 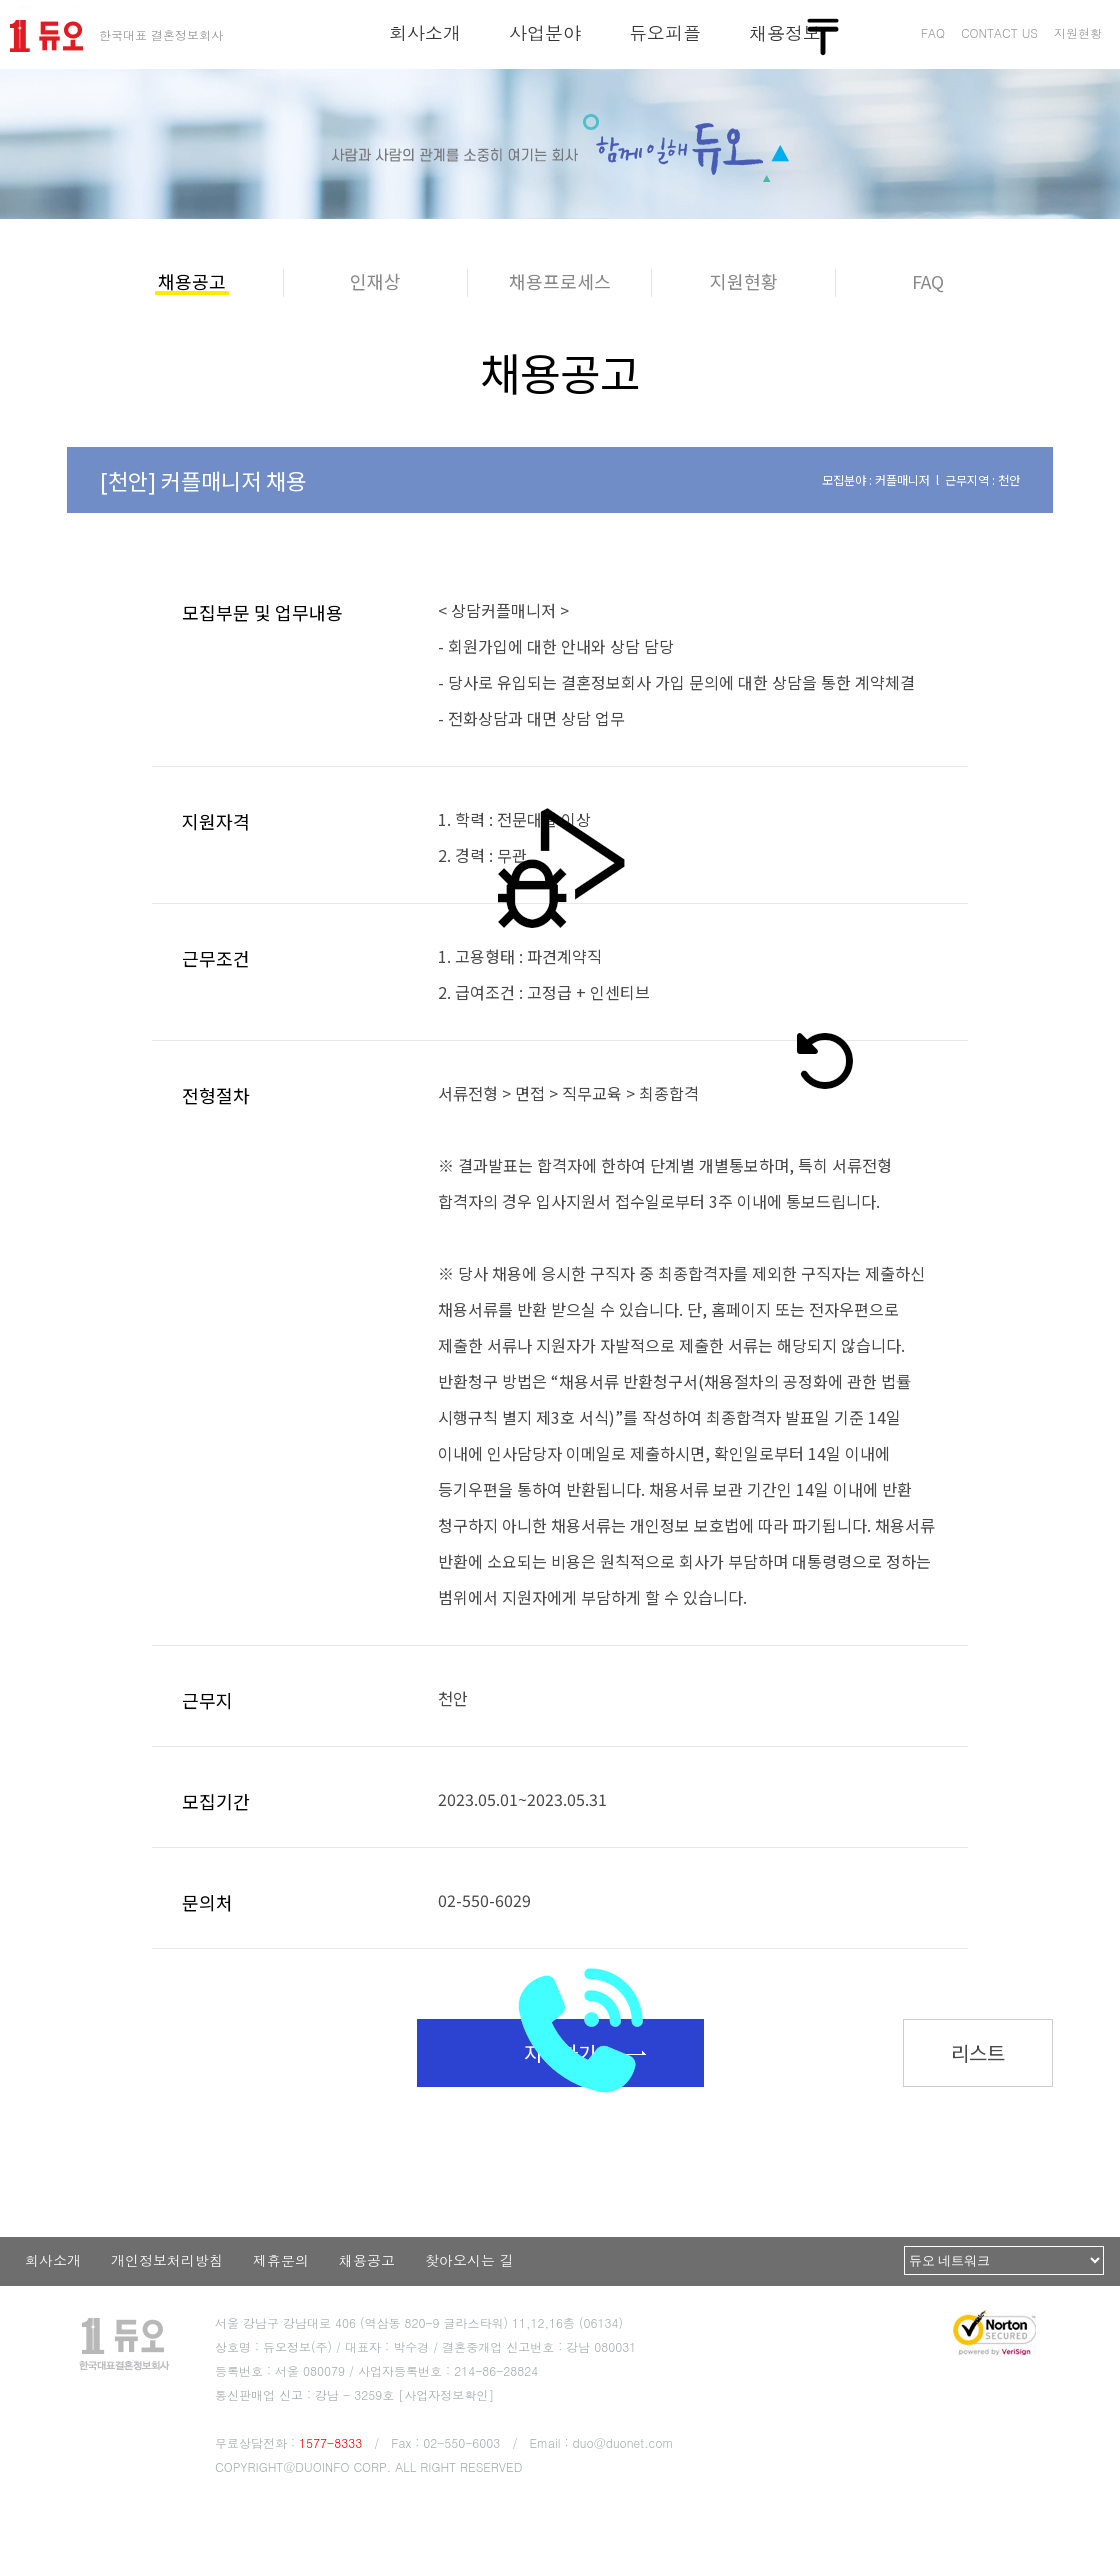 What do you see at coordinates (566, 859) in the screenshot?
I see `start debugging session` at bounding box center [566, 859].